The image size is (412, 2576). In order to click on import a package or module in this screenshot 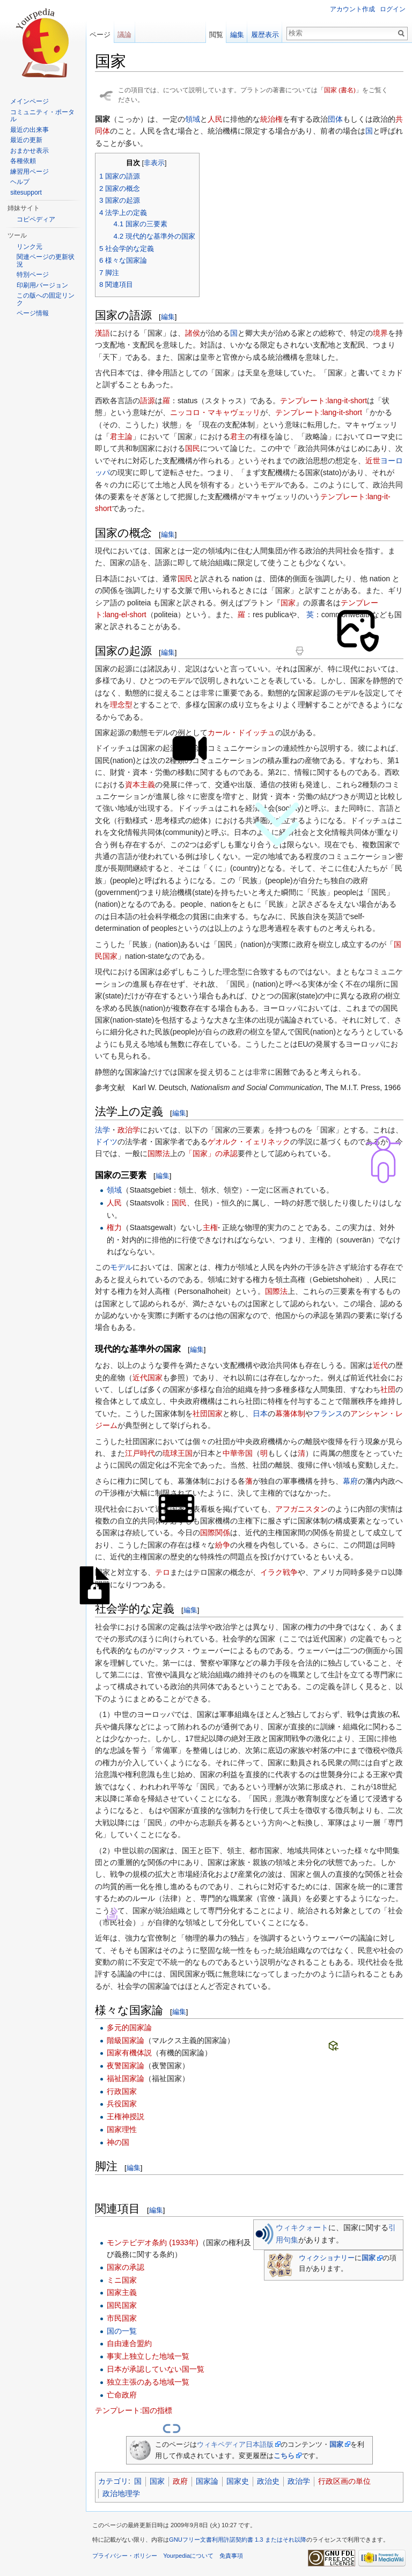, I will do `click(333, 2046)`.